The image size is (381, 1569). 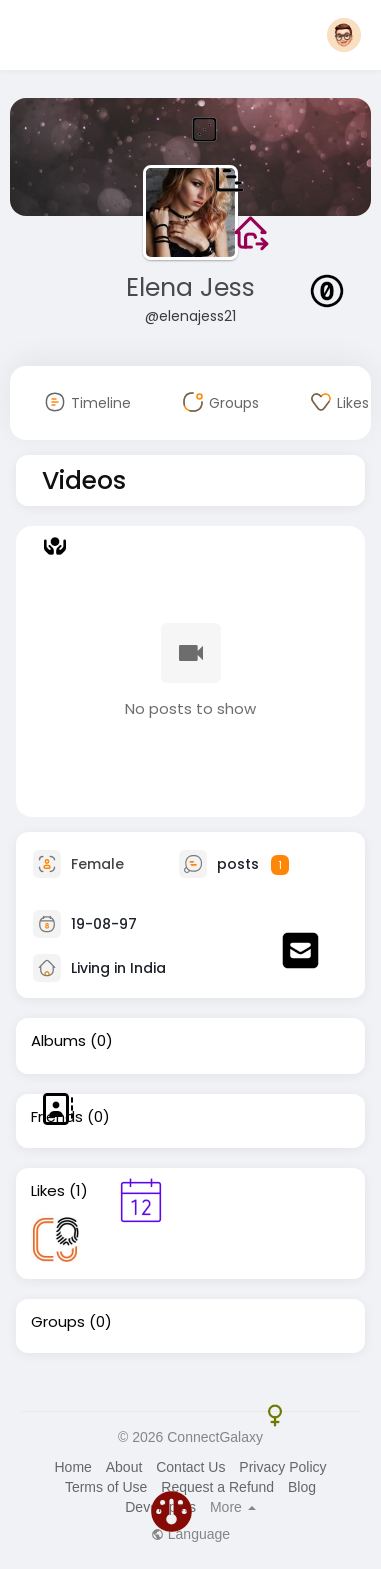 I want to click on move or relocate to a new home, so click(x=250, y=232).